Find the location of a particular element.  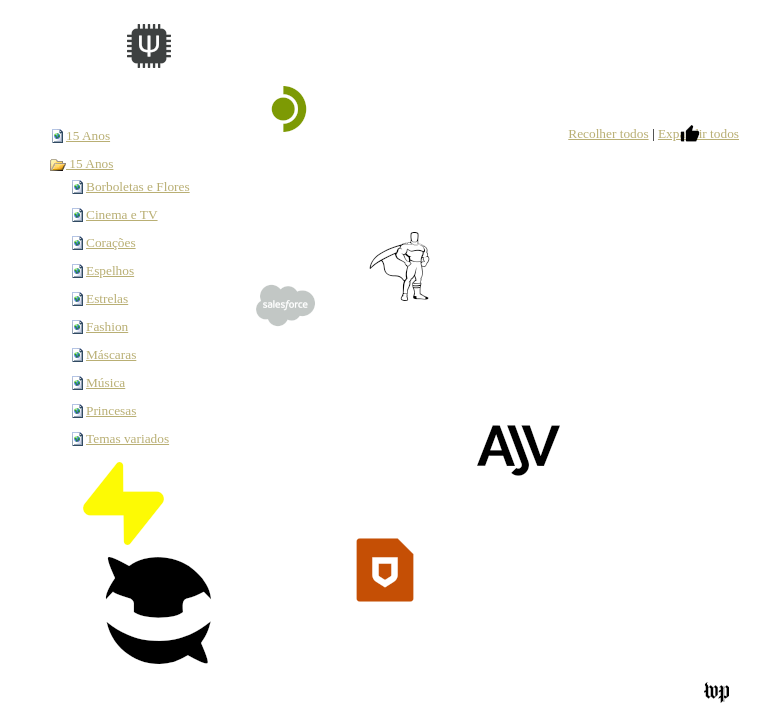

Steam Deck brand logo is located at coordinates (289, 109).